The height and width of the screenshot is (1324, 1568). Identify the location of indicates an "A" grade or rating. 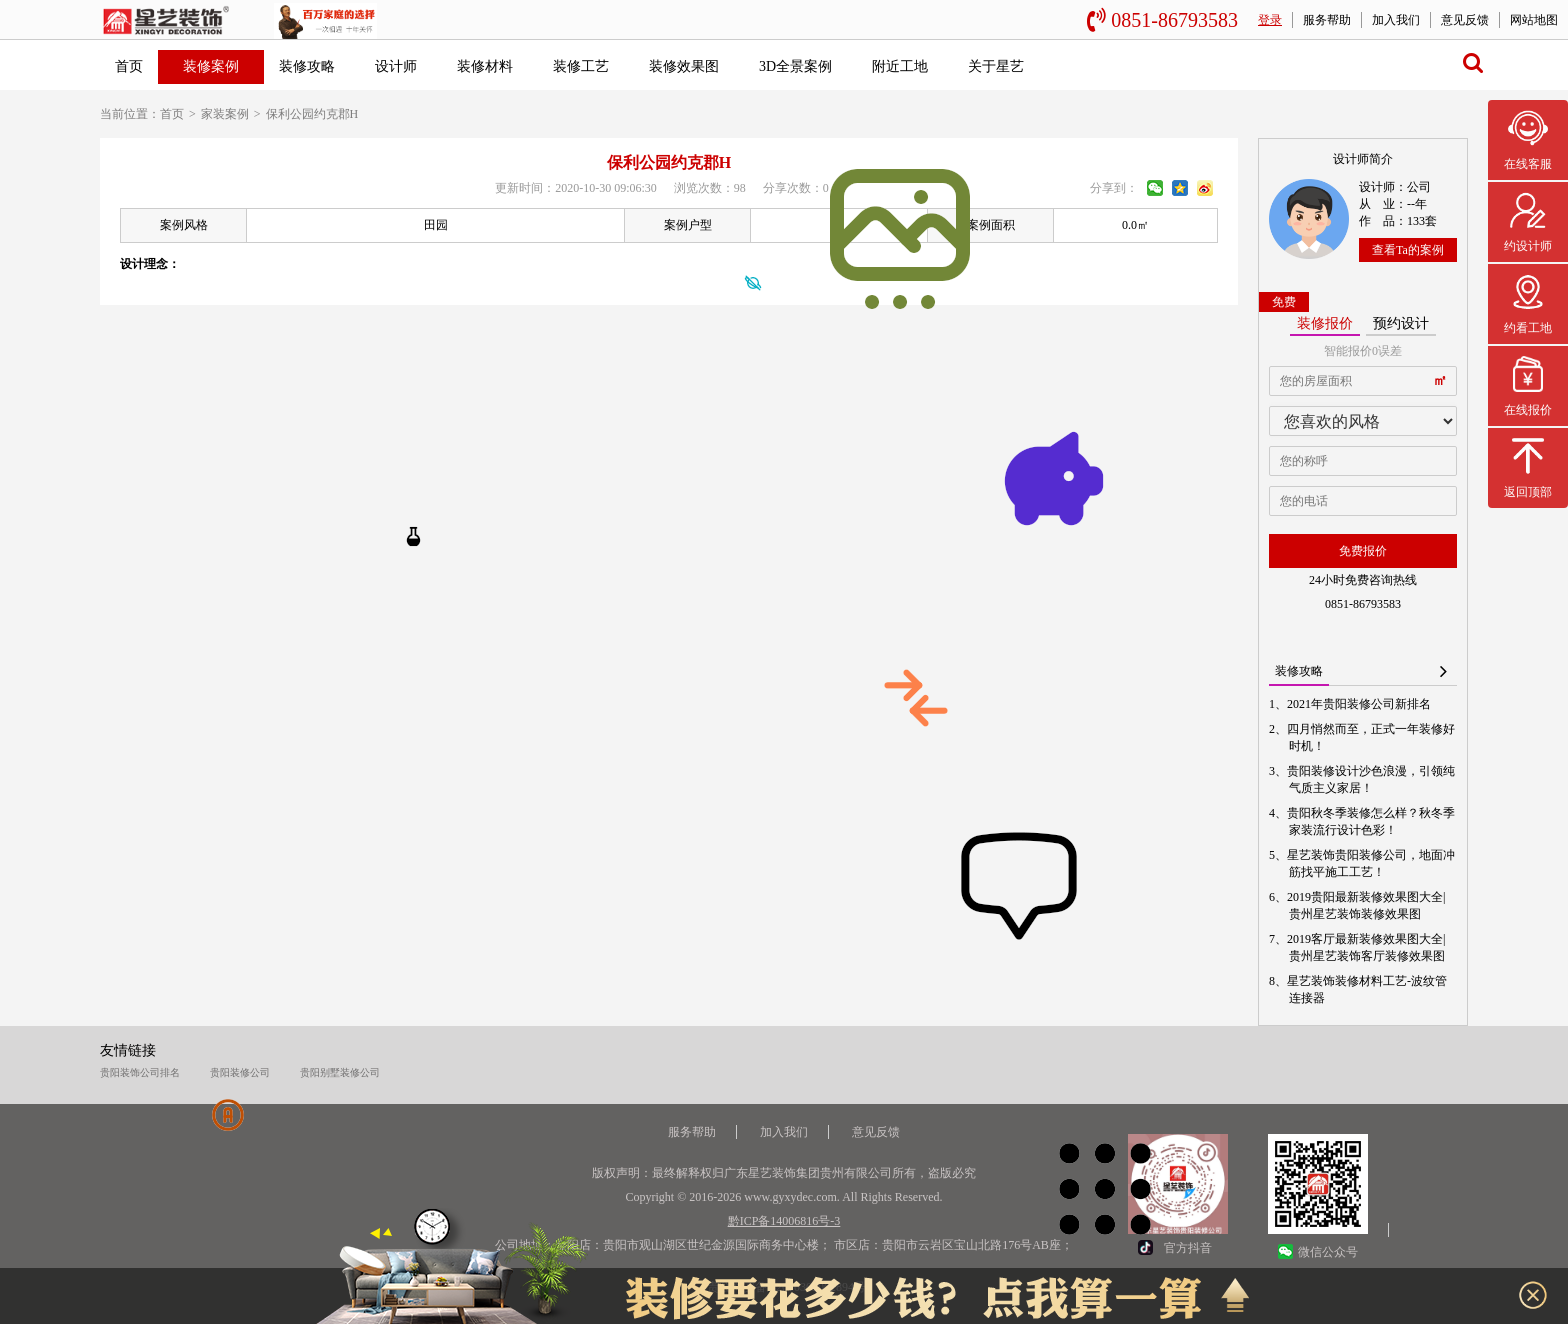
(228, 1115).